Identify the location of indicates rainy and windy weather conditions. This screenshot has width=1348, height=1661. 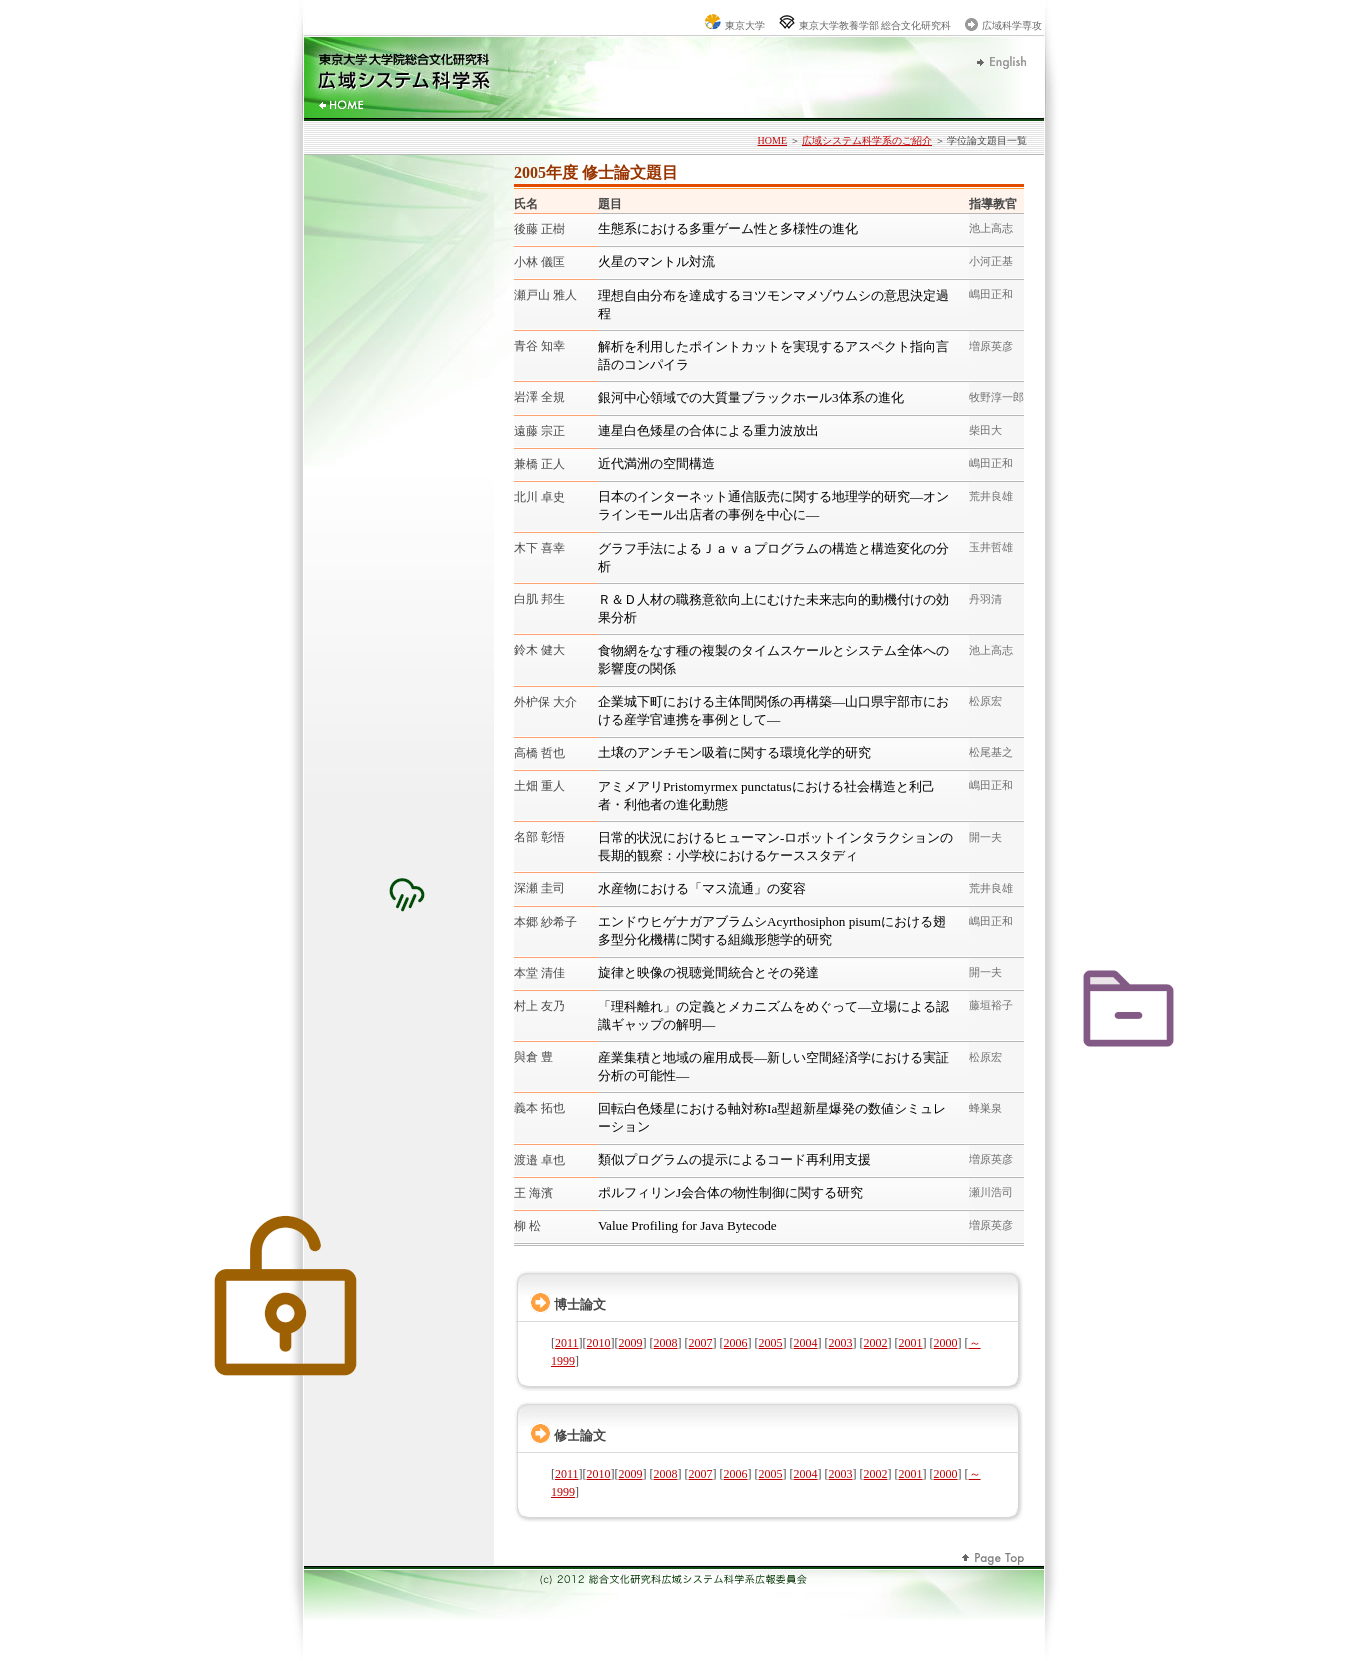
(407, 894).